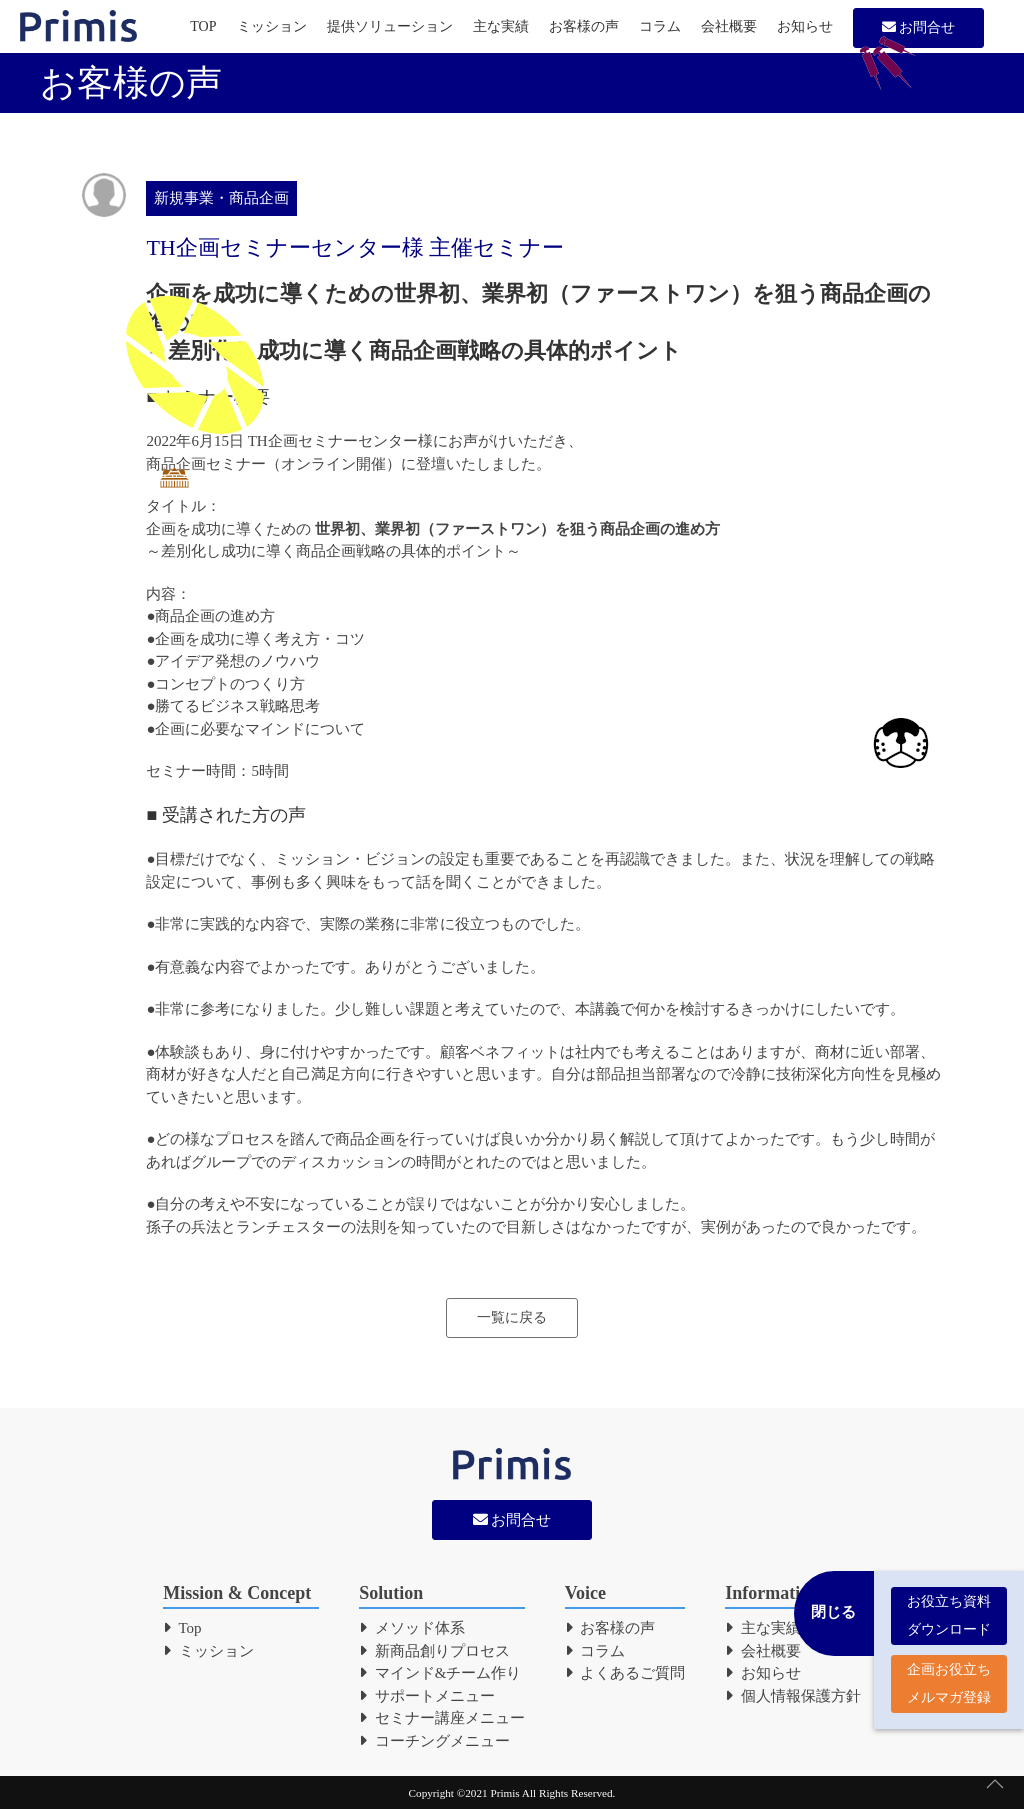 This screenshot has height=1809, width=1024. I want to click on adjust camera aperture settings, so click(195, 365).